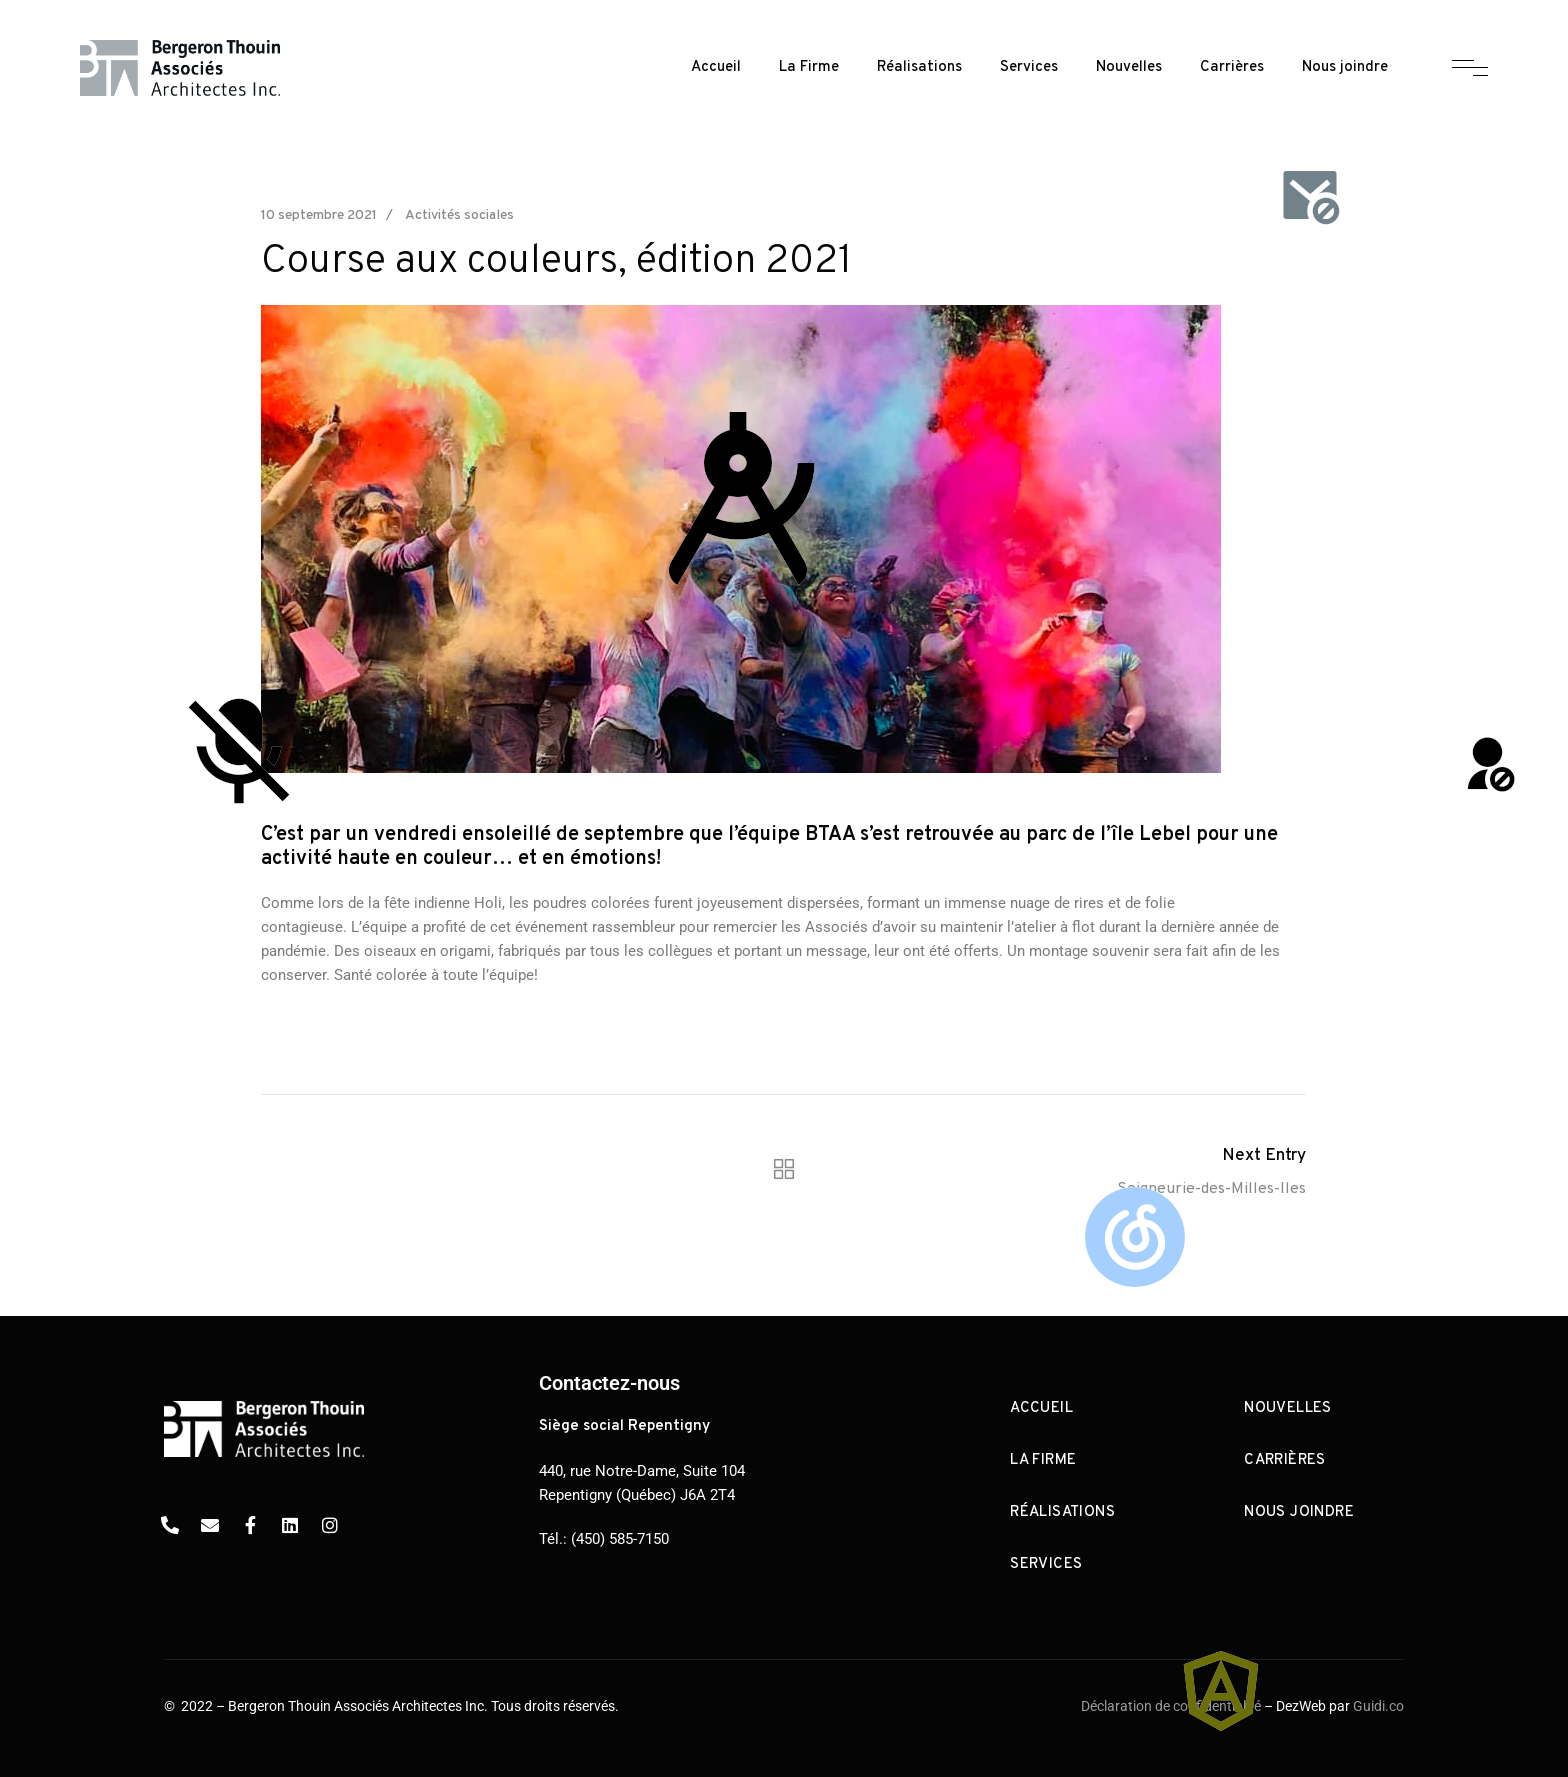 Image resolution: width=1568 pixels, height=1777 pixels. I want to click on access precision drawing or design tools, so click(738, 497).